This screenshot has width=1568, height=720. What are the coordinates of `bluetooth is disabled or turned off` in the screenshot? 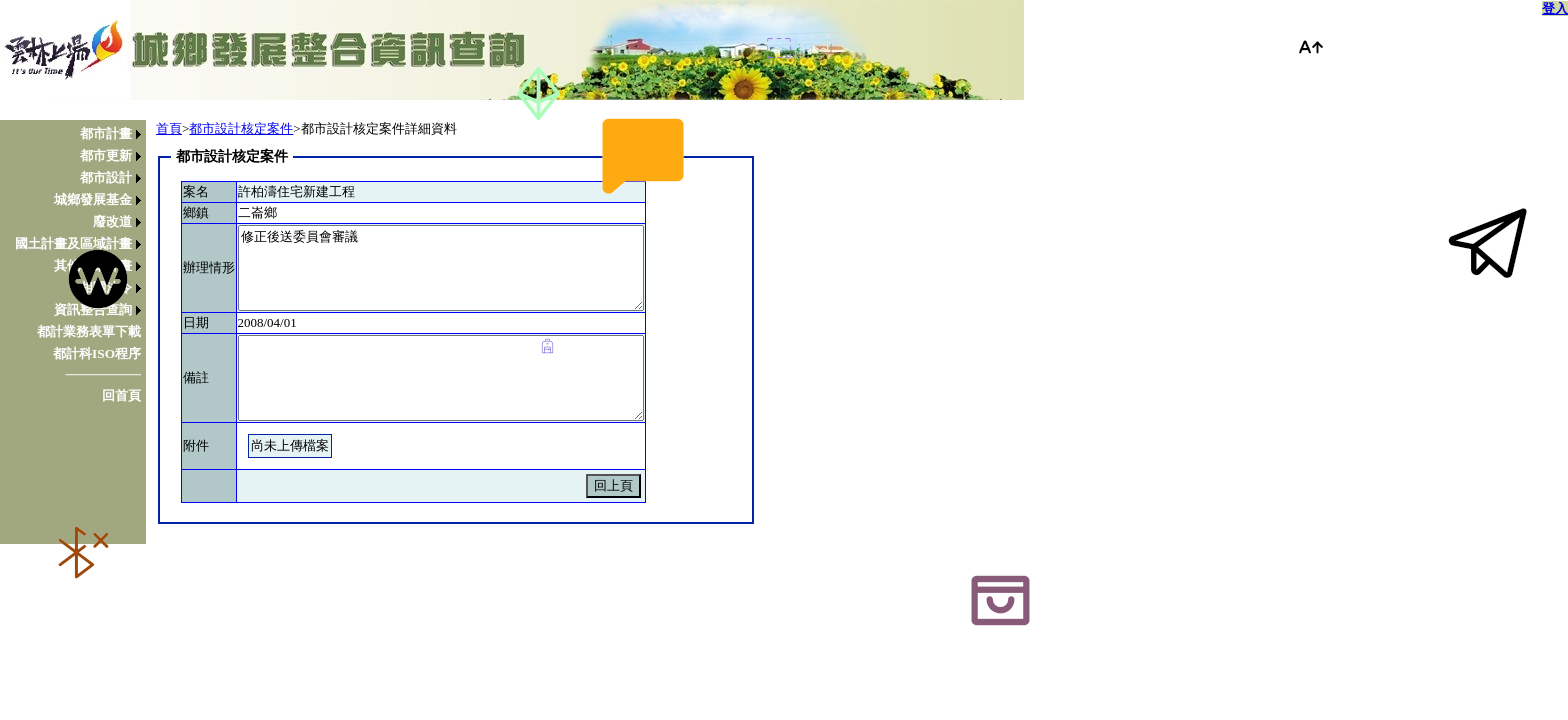 It's located at (80, 552).